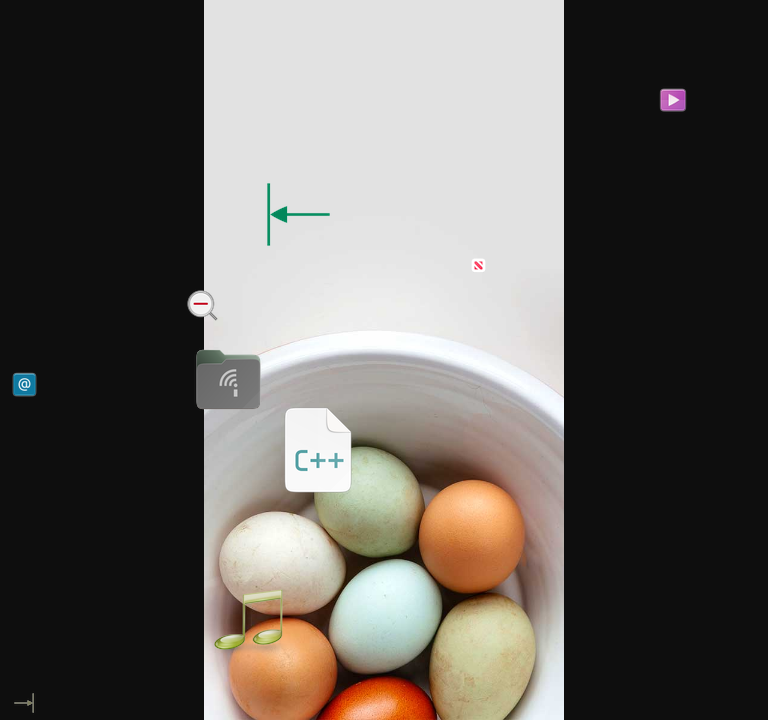 Image resolution: width=768 pixels, height=720 pixels. What do you see at coordinates (298, 214) in the screenshot?
I see `go to the first item in a list or sequence` at bounding box center [298, 214].